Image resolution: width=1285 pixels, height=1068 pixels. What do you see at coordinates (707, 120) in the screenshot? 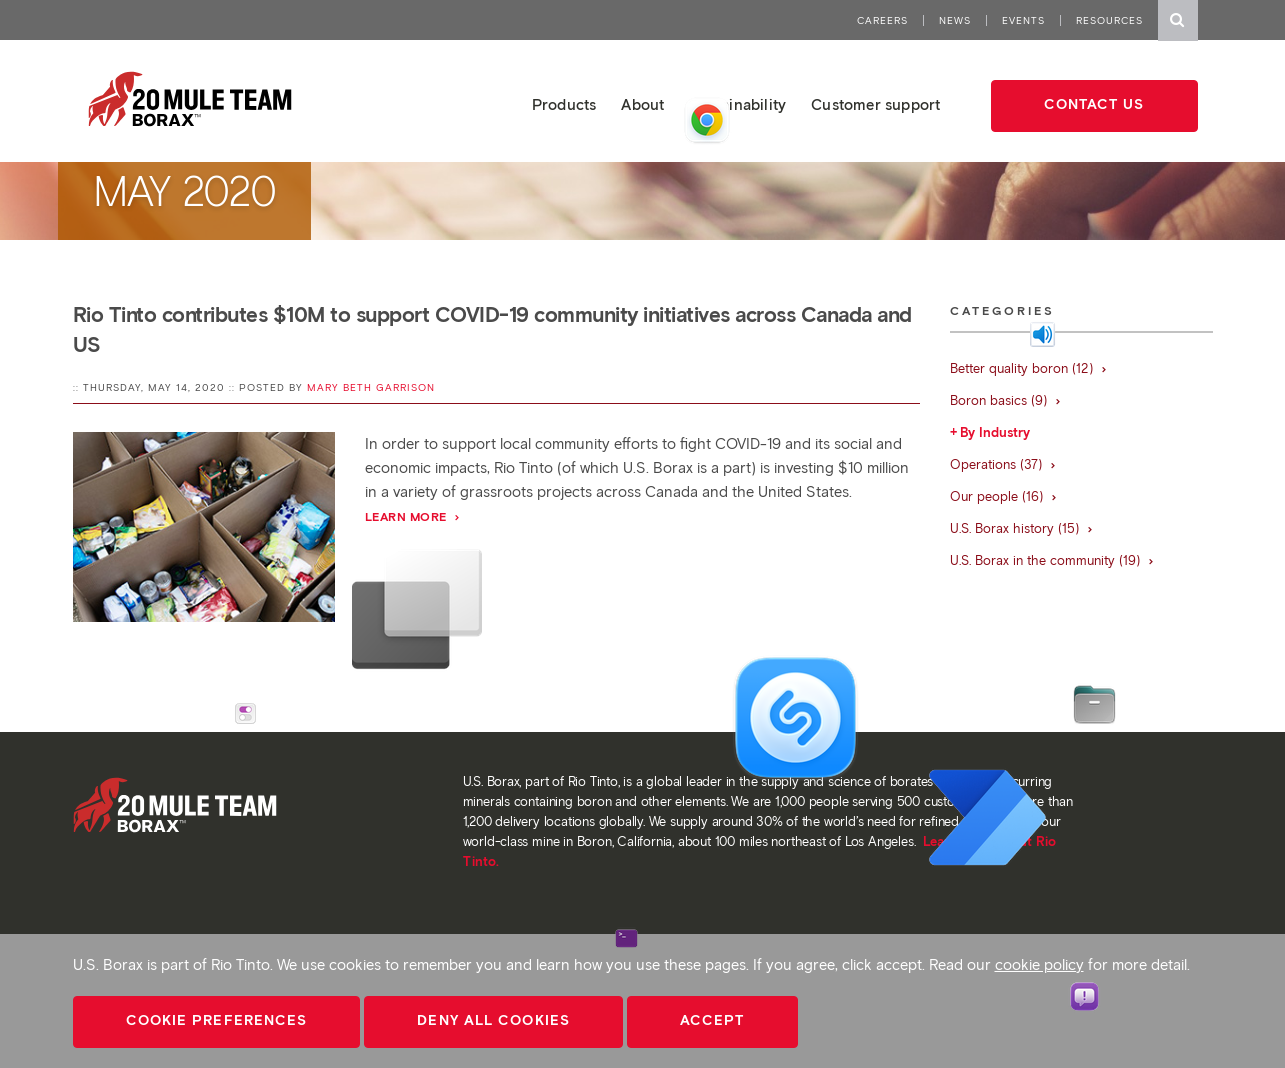
I see `open google chrome browser` at bounding box center [707, 120].